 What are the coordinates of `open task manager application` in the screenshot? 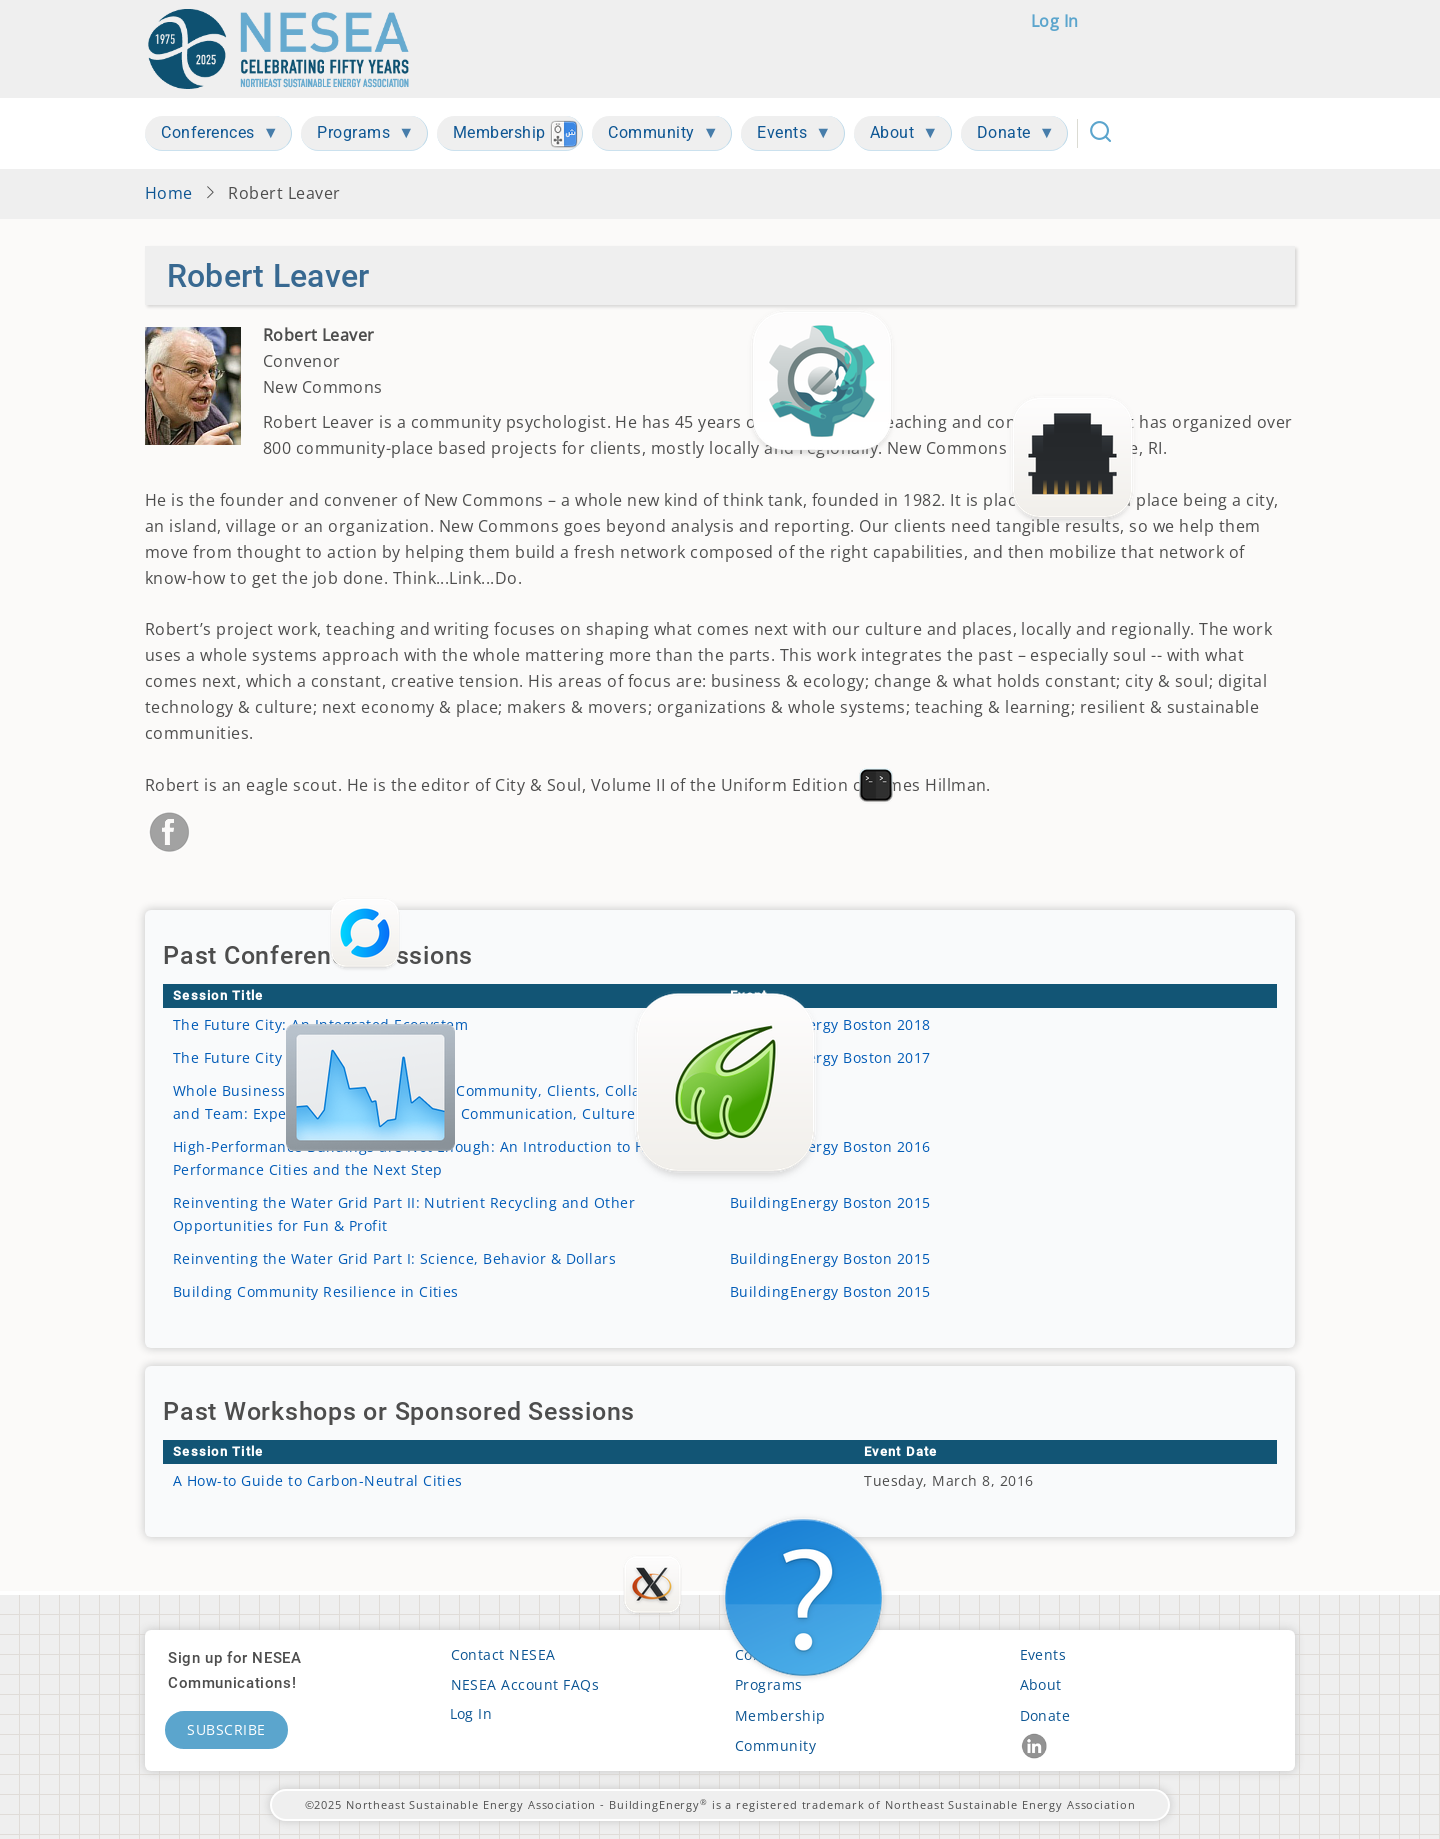 It's located at (370, 1087).